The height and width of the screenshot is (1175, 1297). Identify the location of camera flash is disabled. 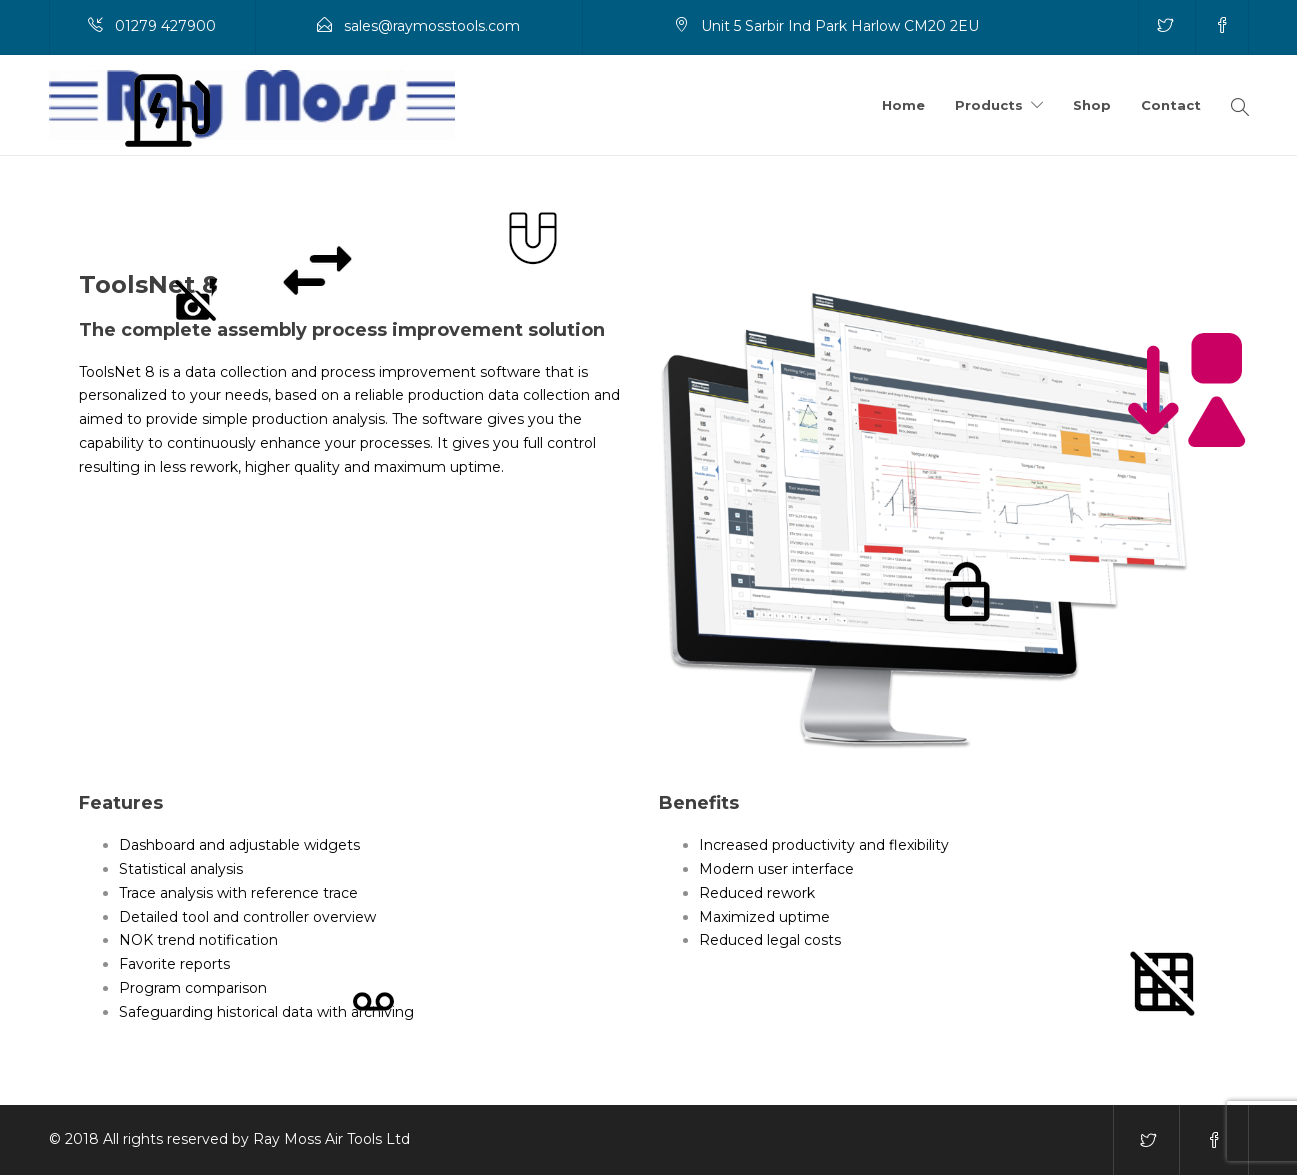
(197, 299).